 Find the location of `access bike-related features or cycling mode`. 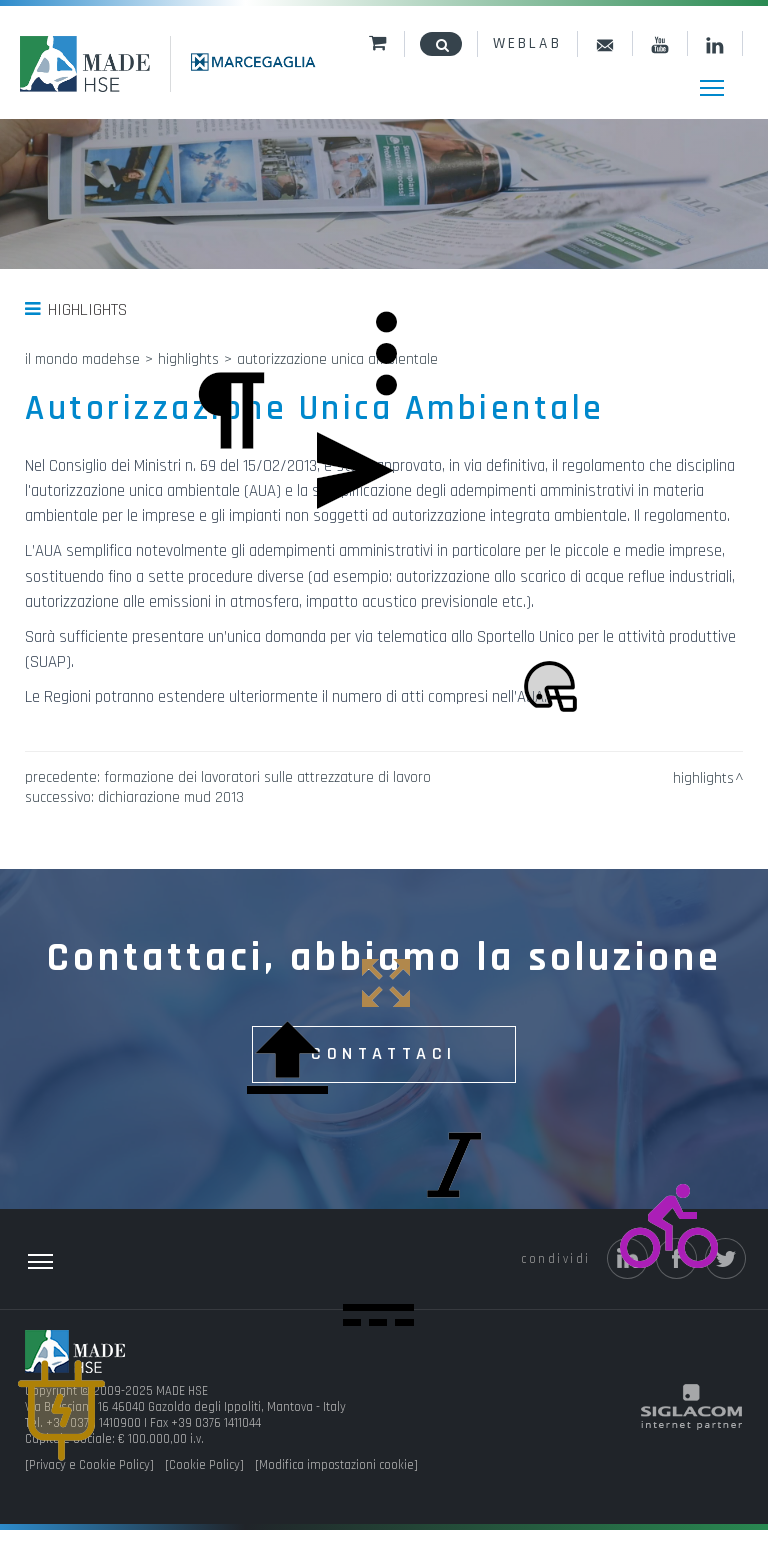

access bike-related features or cycling mode is located at coordinates (669, 1226).